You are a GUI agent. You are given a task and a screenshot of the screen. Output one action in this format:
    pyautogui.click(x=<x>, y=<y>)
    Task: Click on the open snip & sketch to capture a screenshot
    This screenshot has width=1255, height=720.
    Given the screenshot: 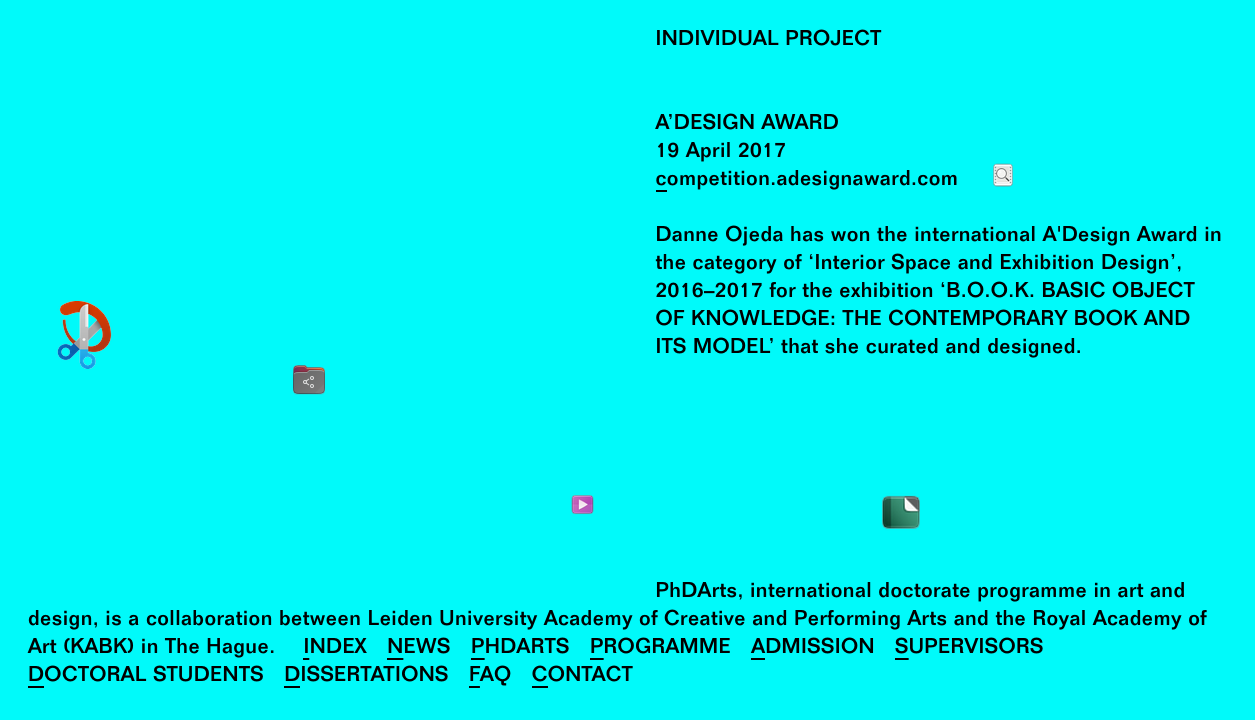 What is the action you would take?
    pyautogui.click(x=84, y=335)
    